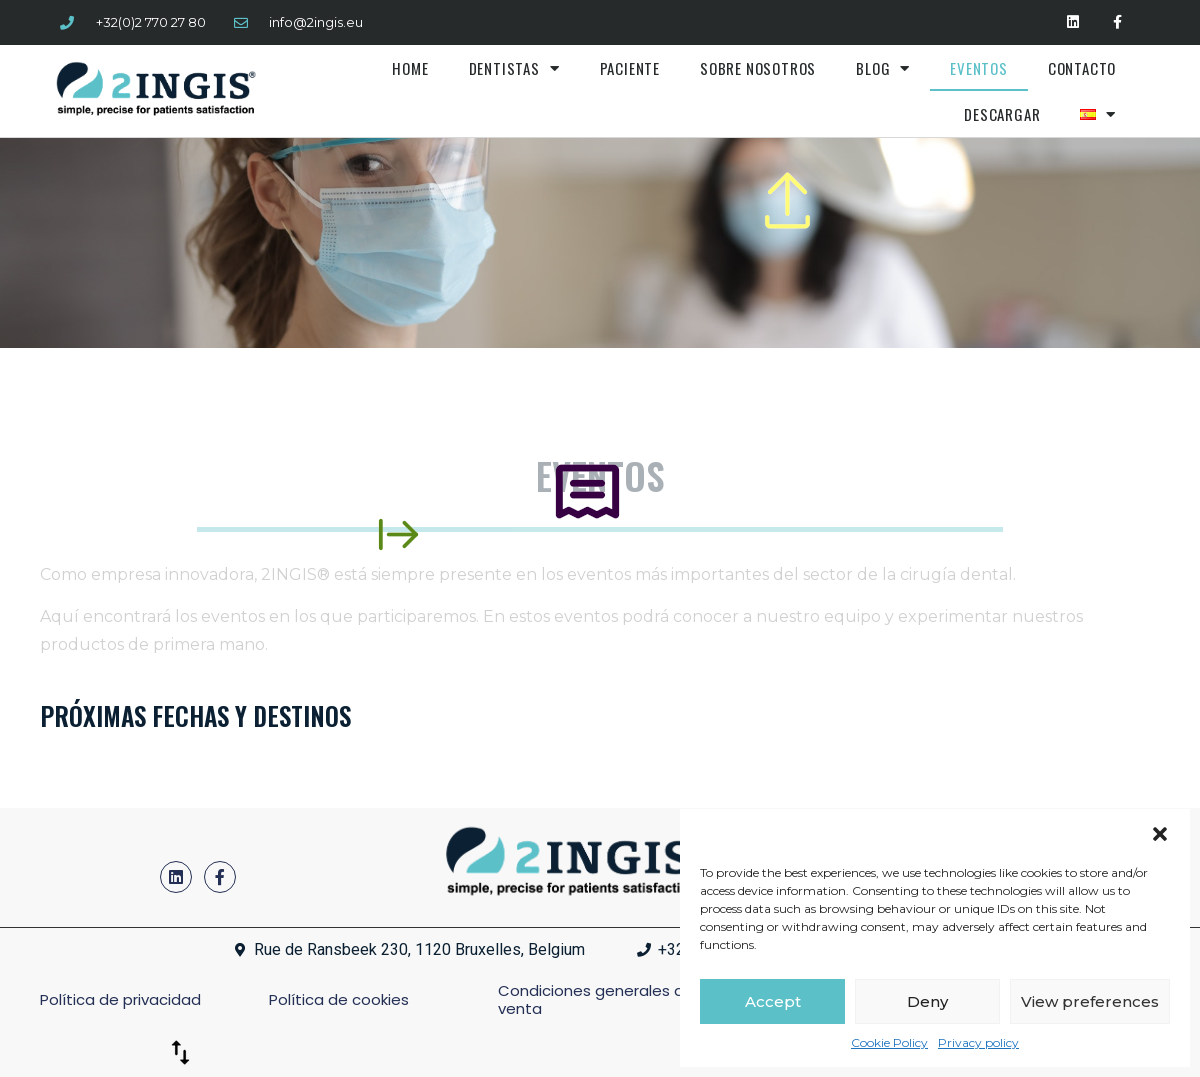 This screenshot has height=1077, width=1200. I want to click on view purchase receipt or transaction history, so click(587, 491).